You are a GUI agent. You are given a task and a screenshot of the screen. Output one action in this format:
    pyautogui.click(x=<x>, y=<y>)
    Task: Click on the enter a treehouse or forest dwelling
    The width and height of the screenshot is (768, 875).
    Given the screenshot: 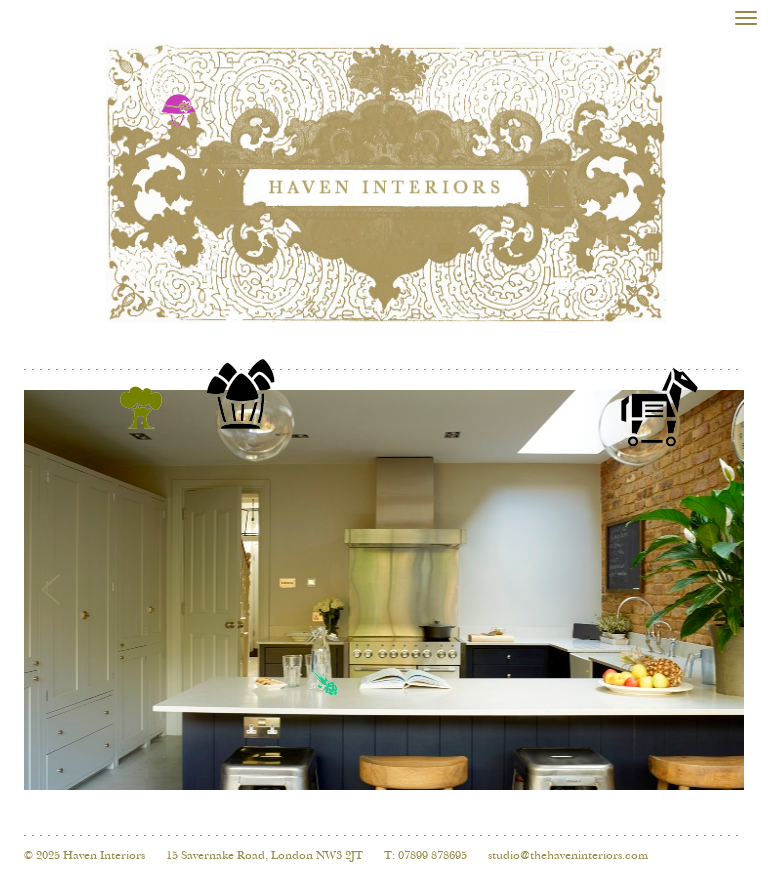 What is the action you would take?
    pyautogui.click(x=140, y=406)
    